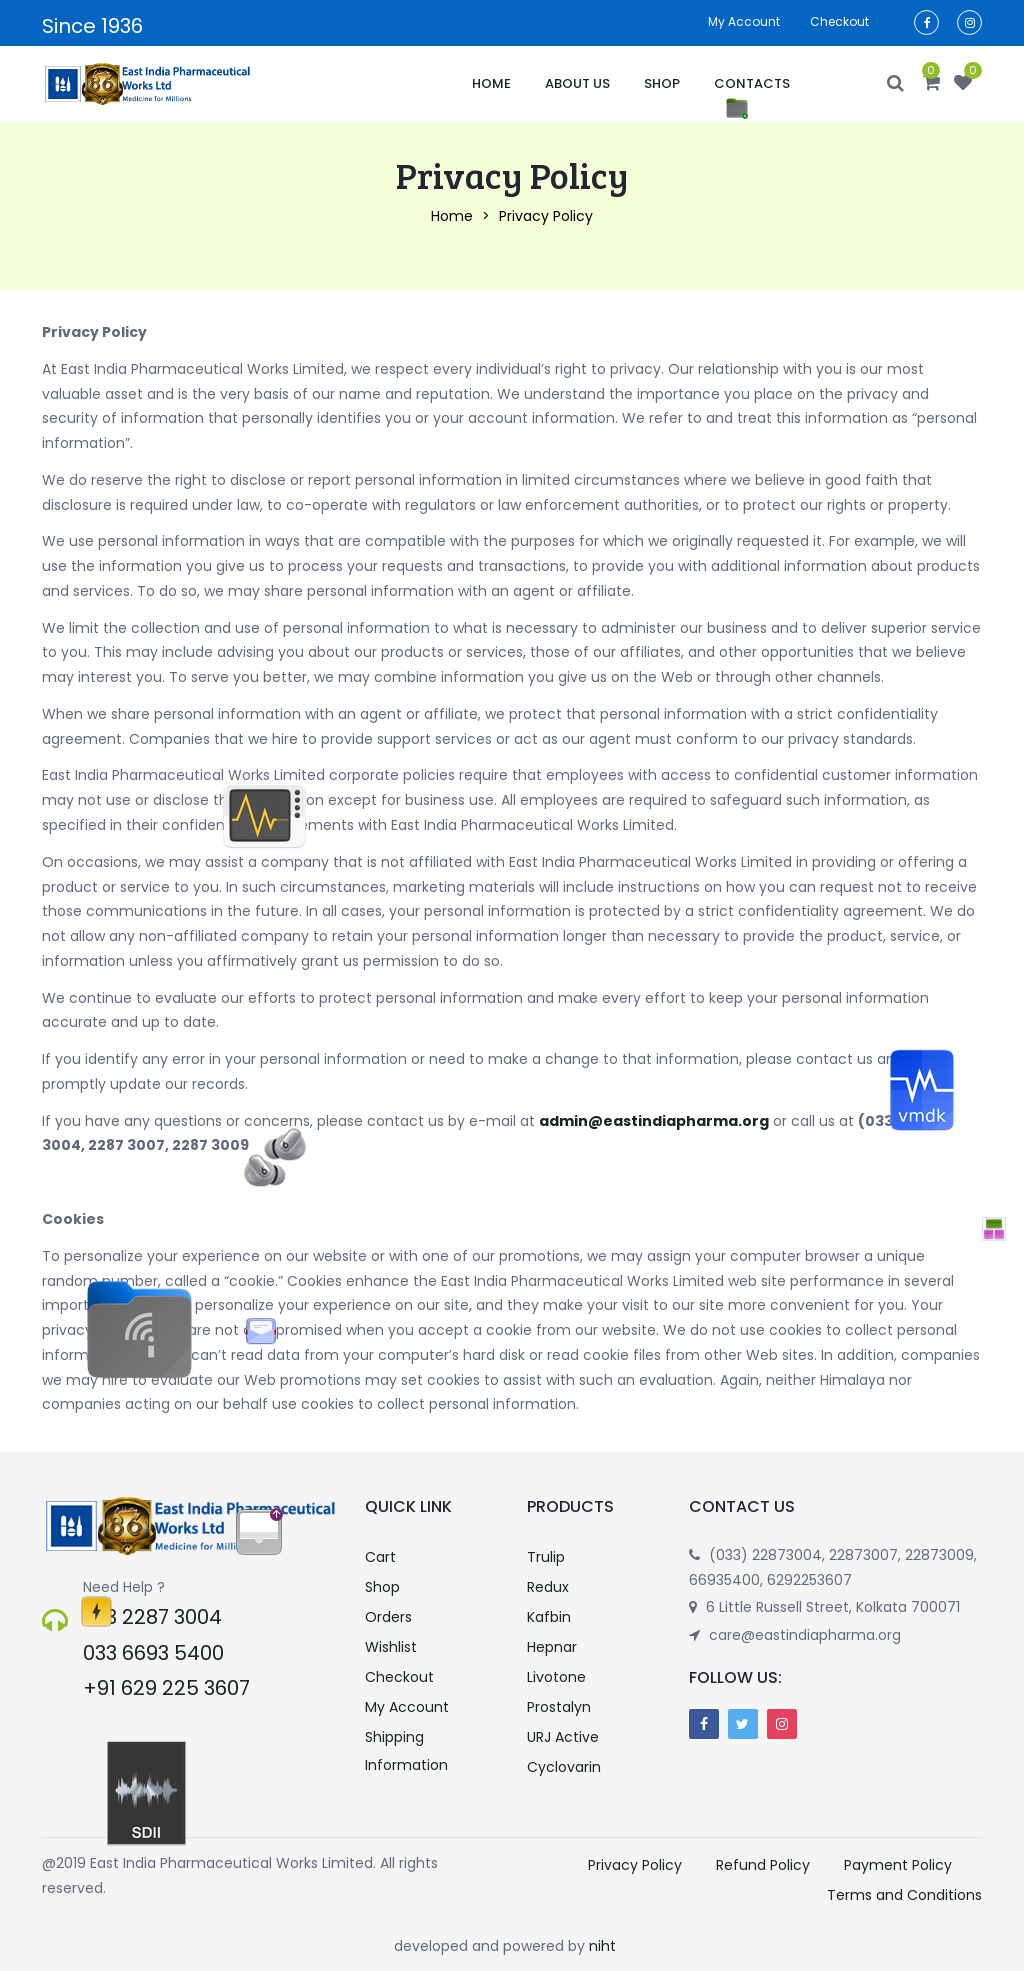 The image size is (1024, 1971). Describe the element at coordinates (259, 1532) in the screenshot. I see `sync mail between outbox and inbox` at that location.